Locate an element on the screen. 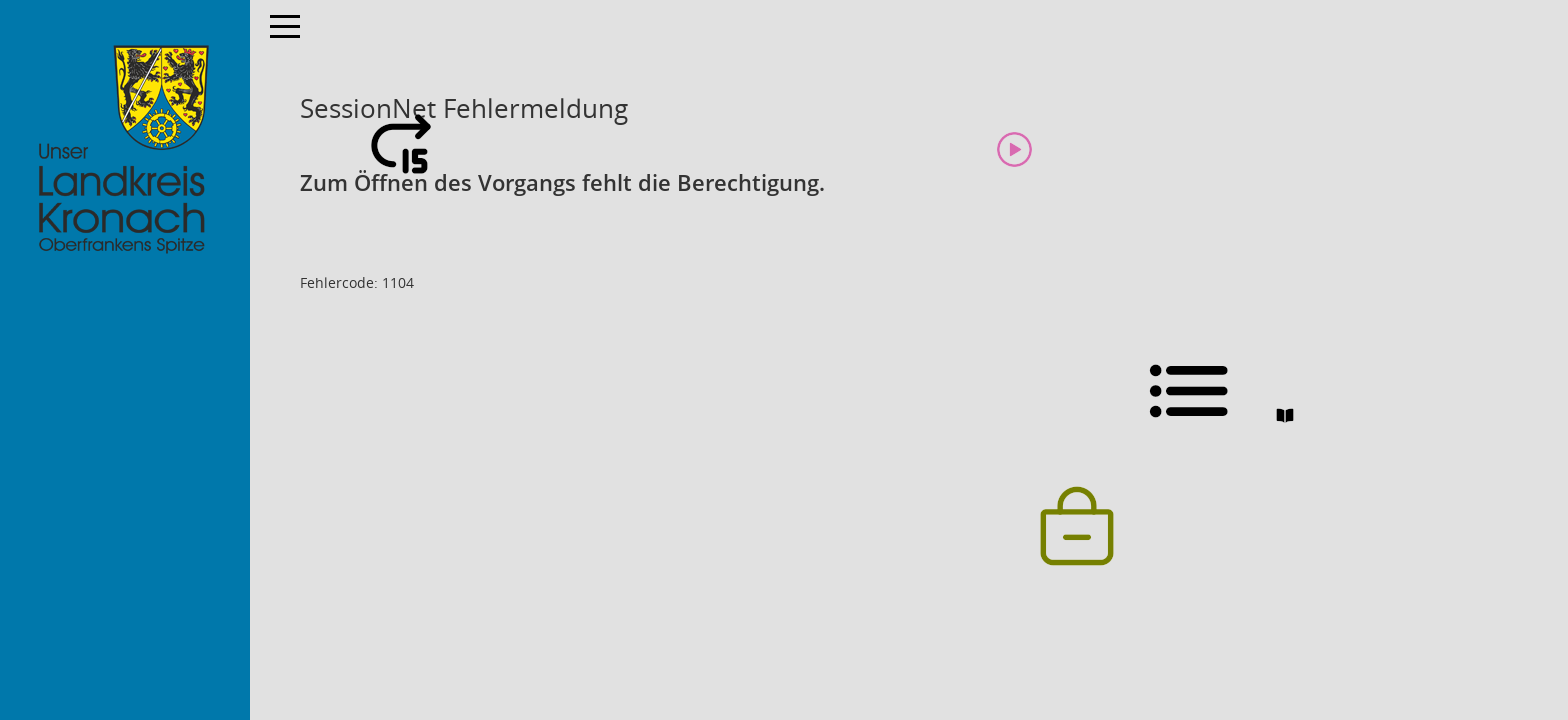 This screenshot has height=720, width=1568. view items in a list format is located at coordinates (1188, 391).